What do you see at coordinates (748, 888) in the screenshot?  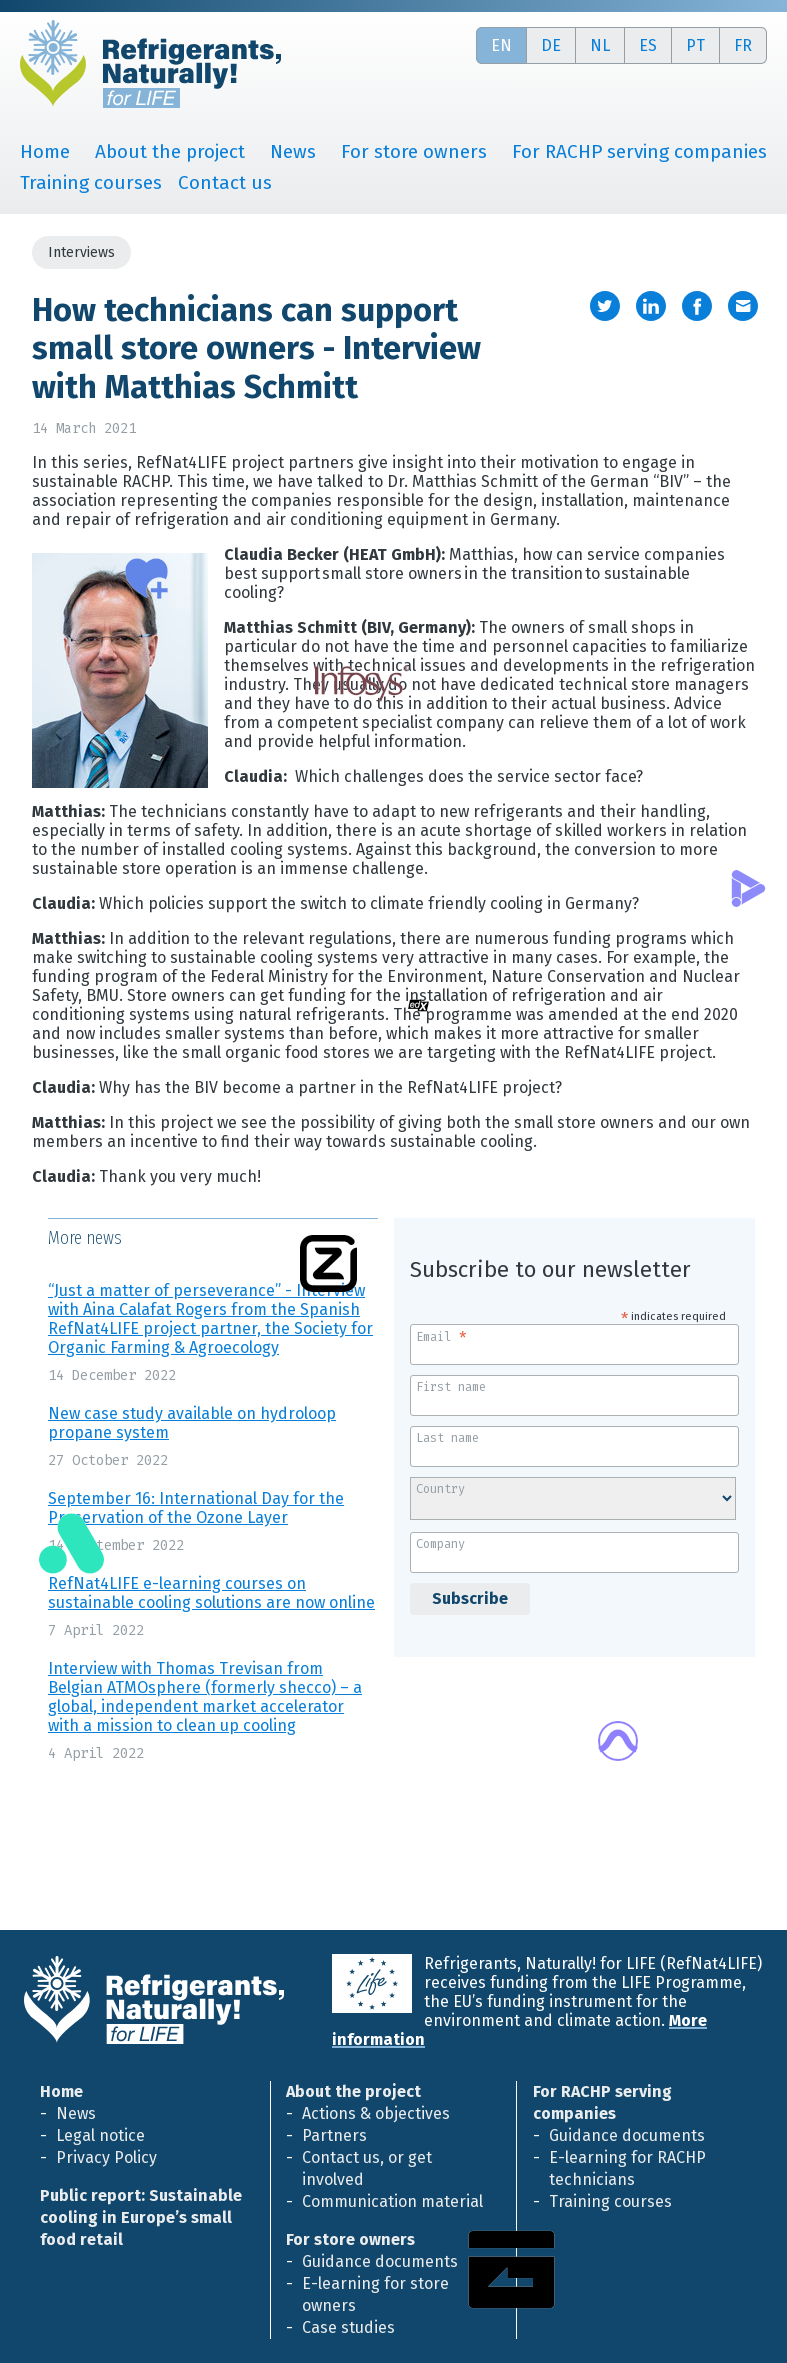 I see `Google Display & Video 360 app or service` at bounding box center [748, 888].